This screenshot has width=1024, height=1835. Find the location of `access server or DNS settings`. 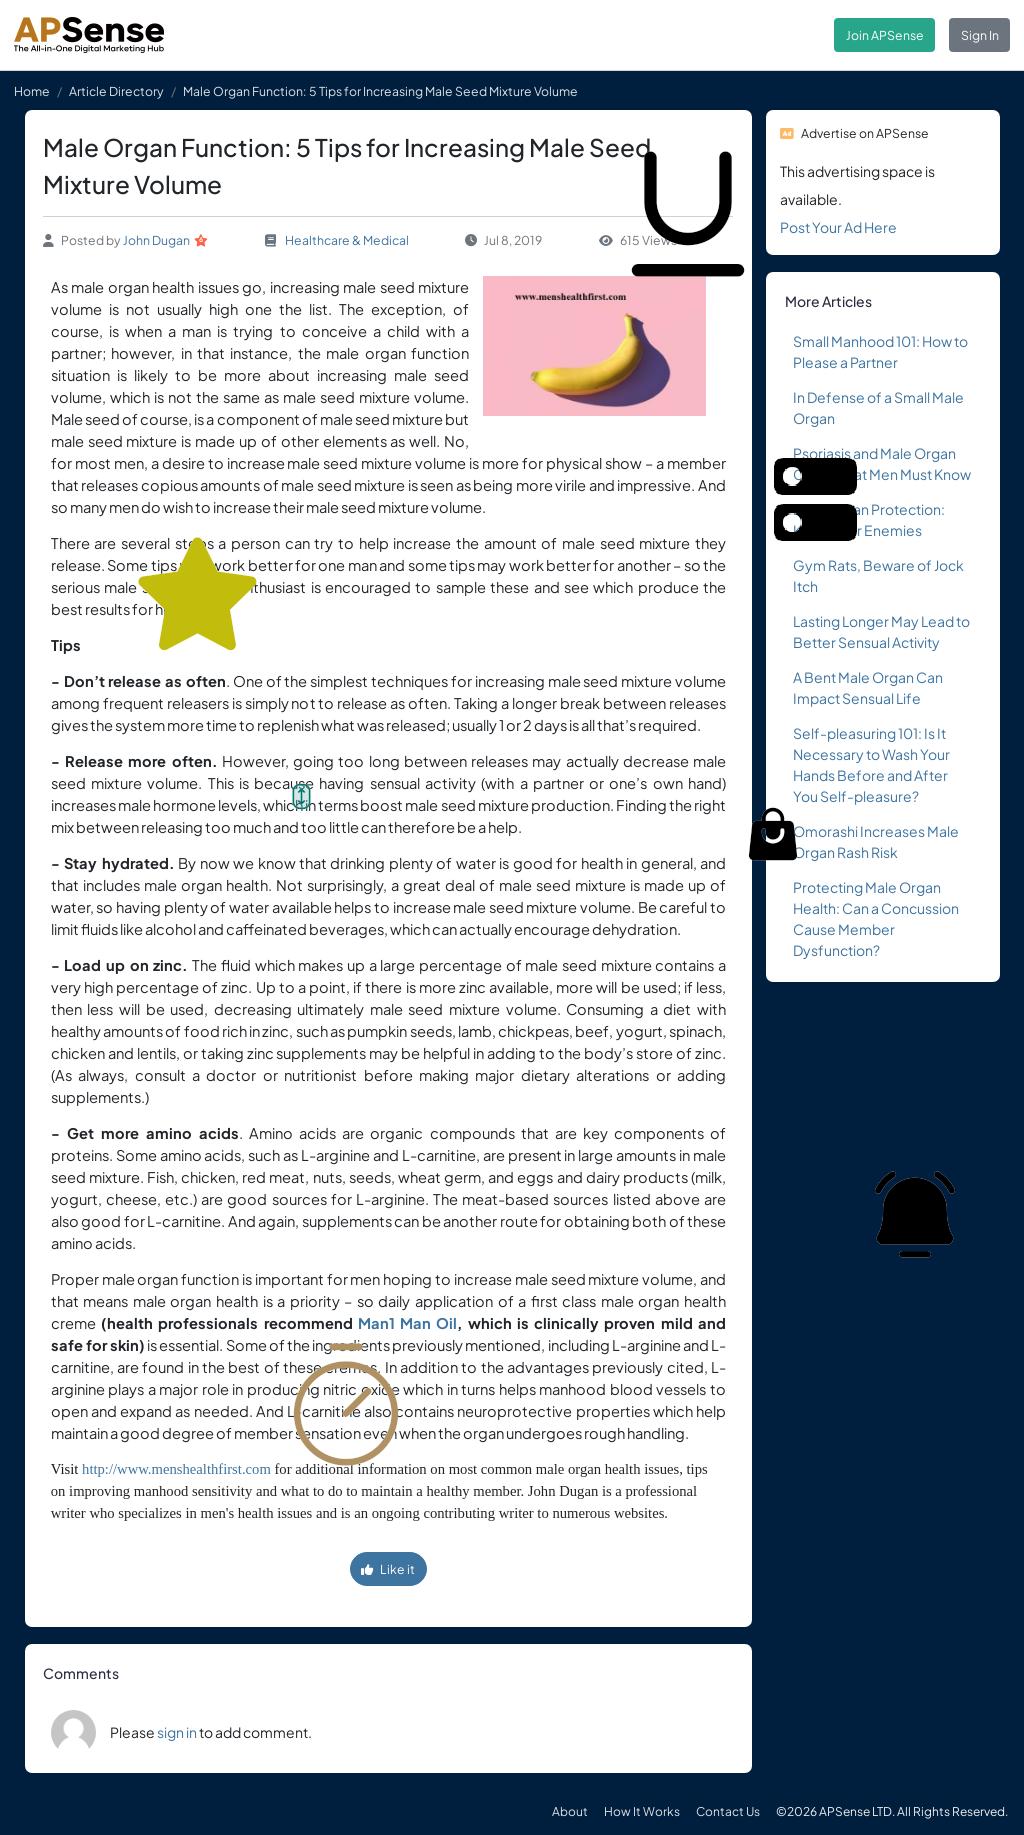

access server or DNS settings is located at coordinates (815, 499).